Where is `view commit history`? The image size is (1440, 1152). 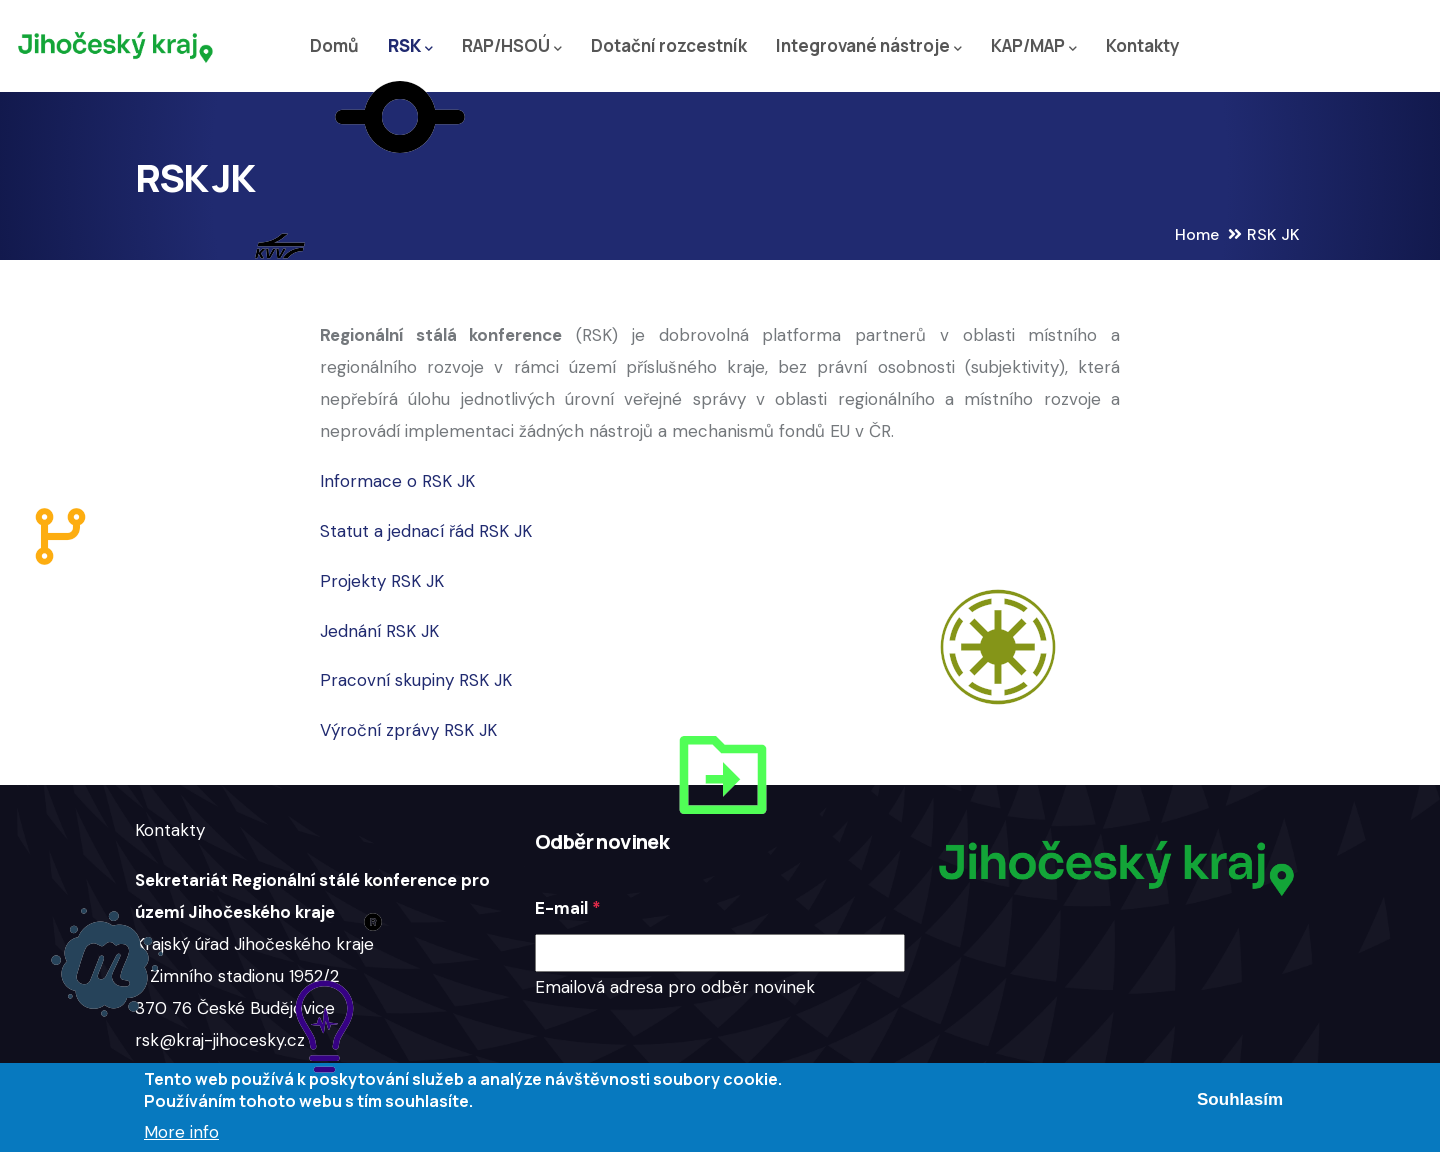
view commit history is located at coordinates (400, 117).